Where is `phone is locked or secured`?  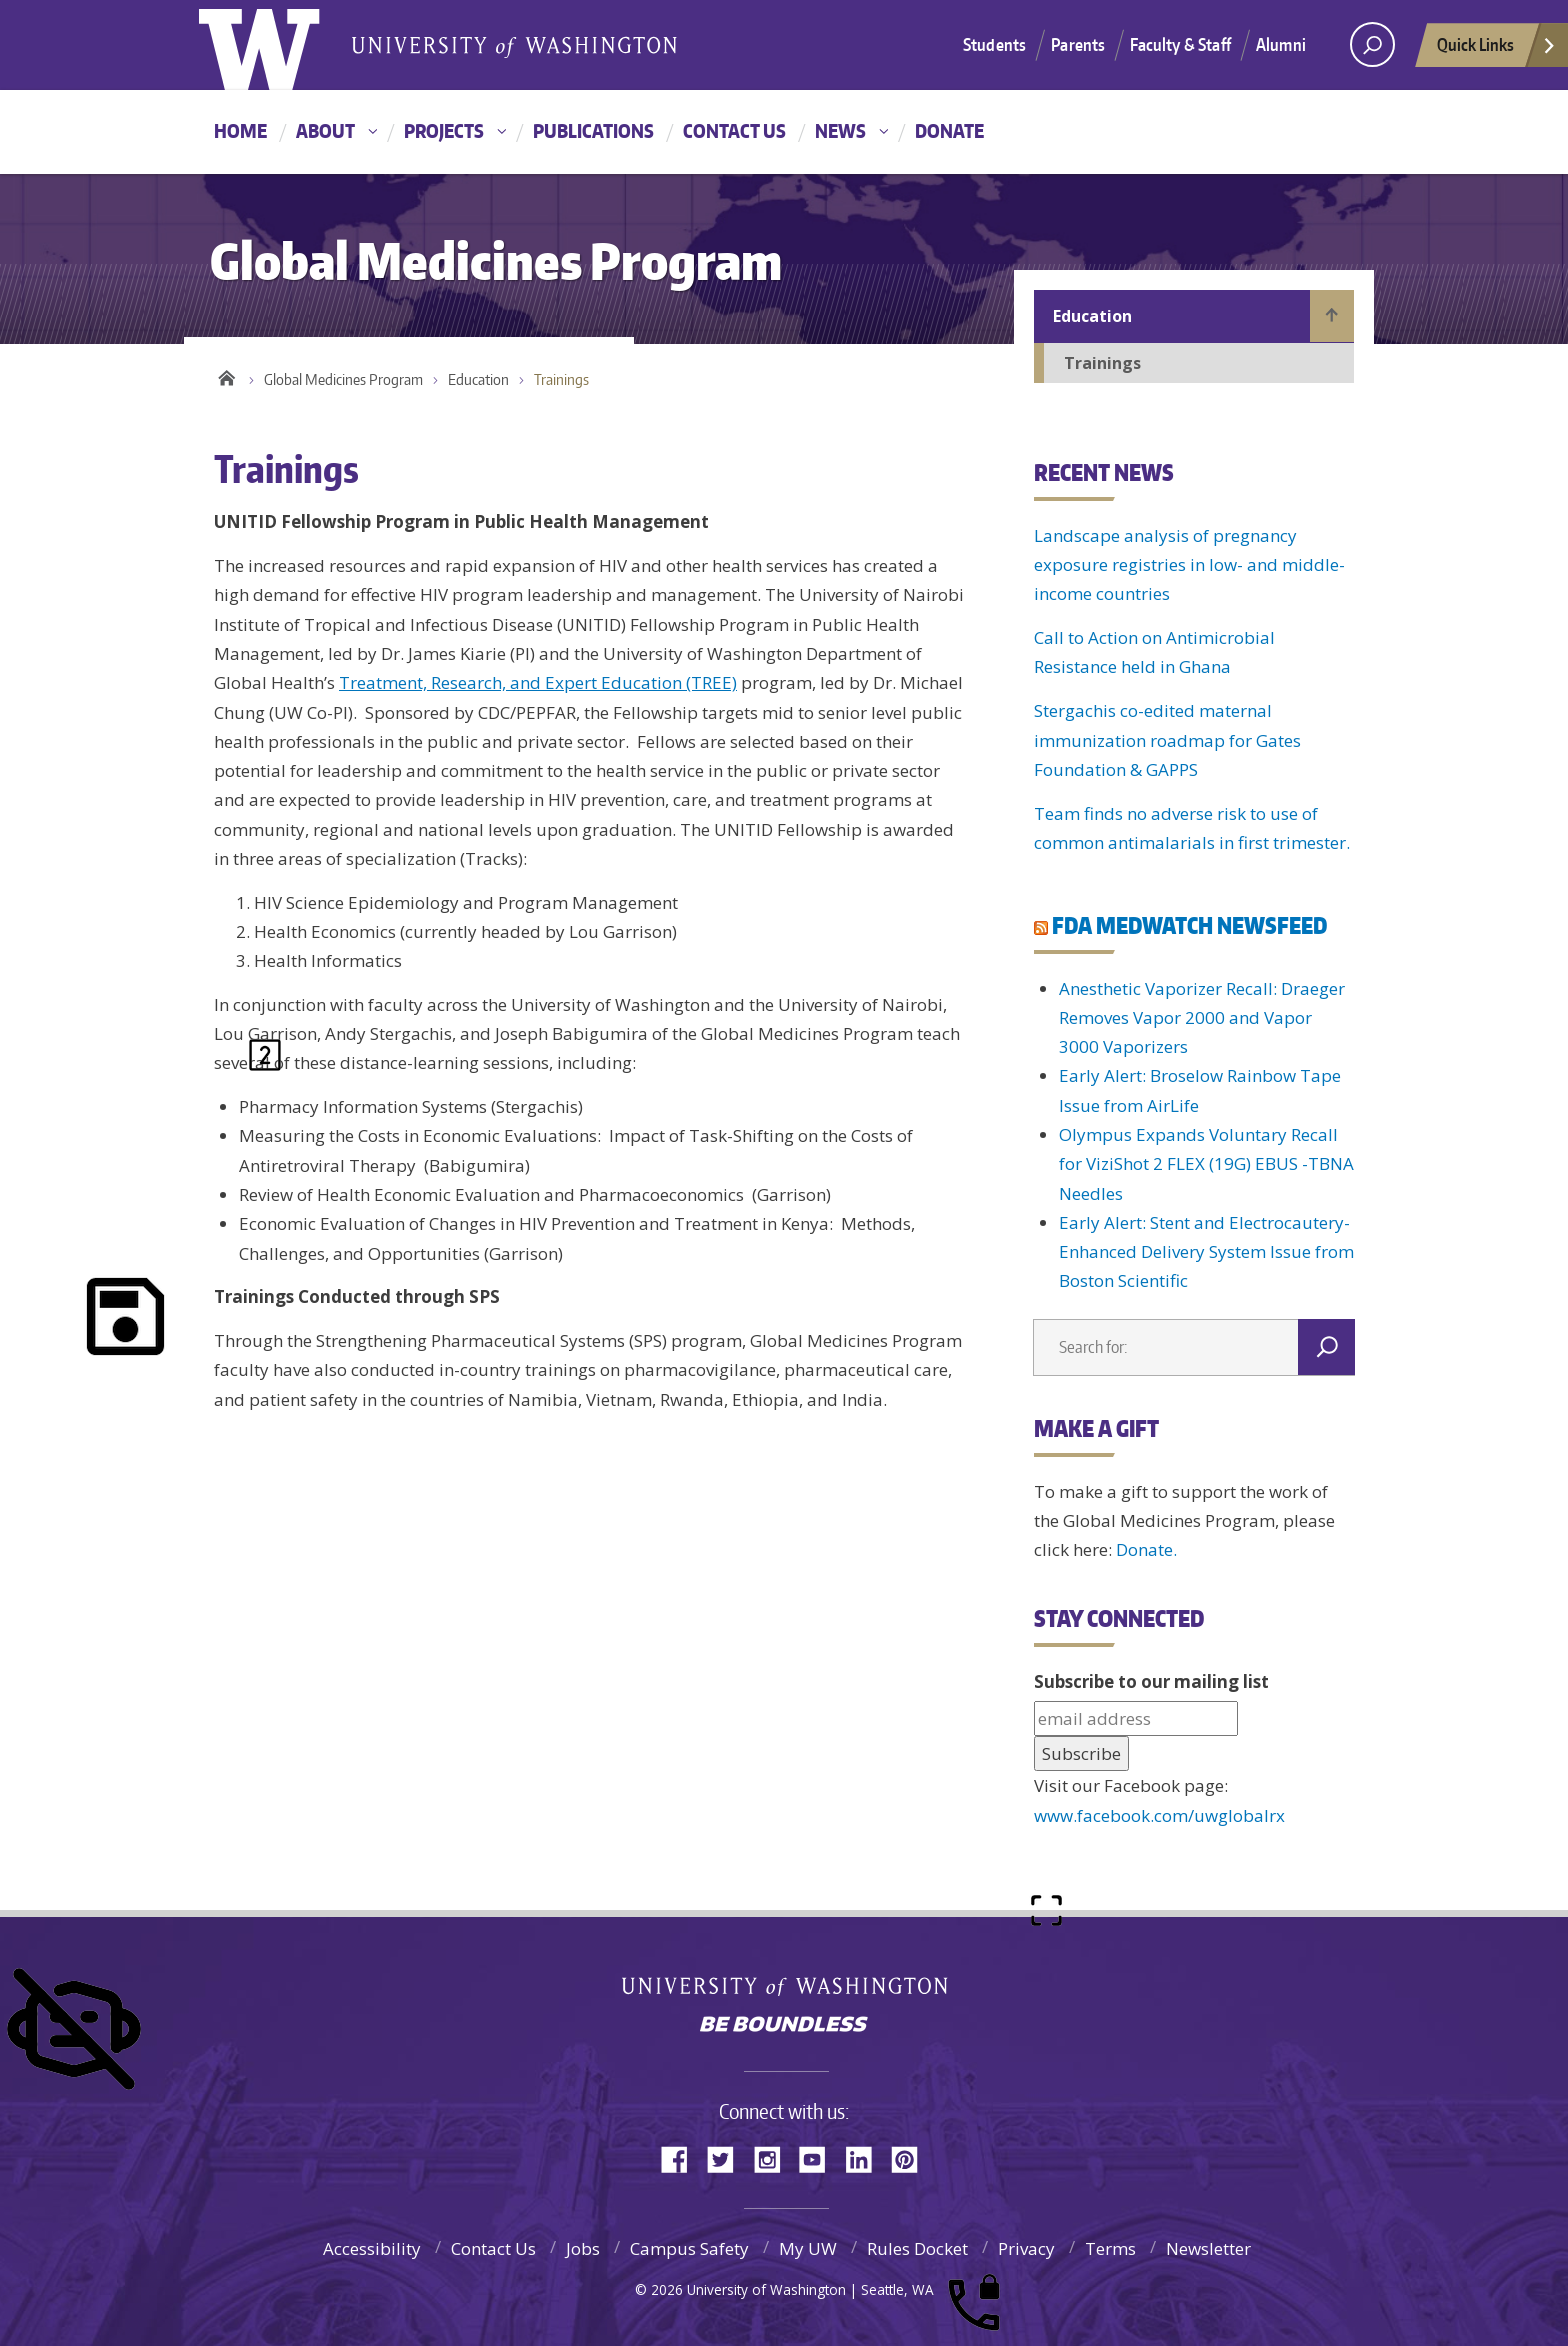 phone is locked or secured is located at coordinates (974, 2305).